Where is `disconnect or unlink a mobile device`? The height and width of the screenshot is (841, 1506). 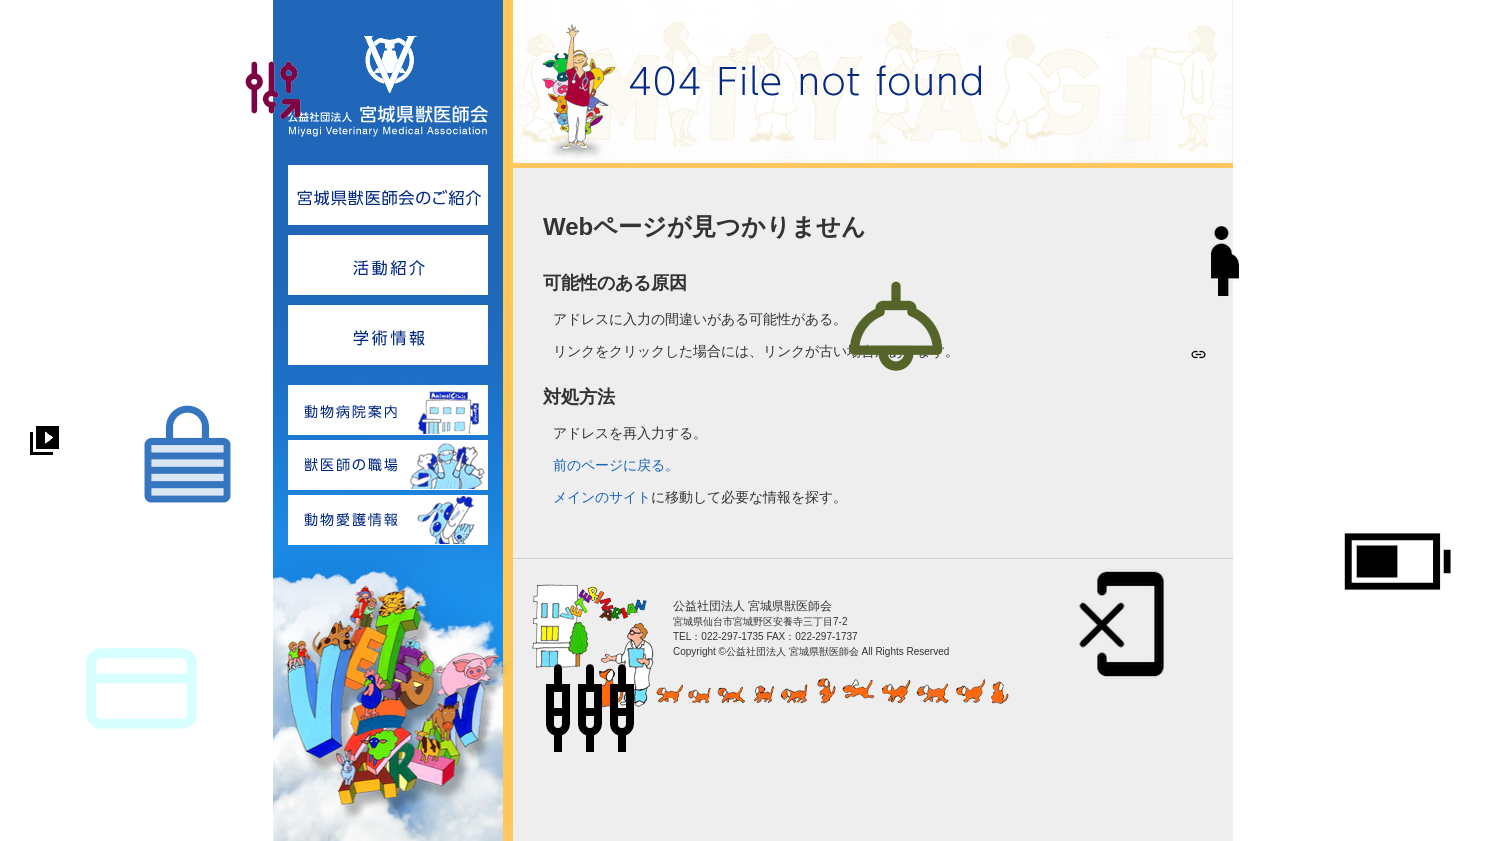 disconnect or unlink a mobile device is located at coordinates (1121, 624).